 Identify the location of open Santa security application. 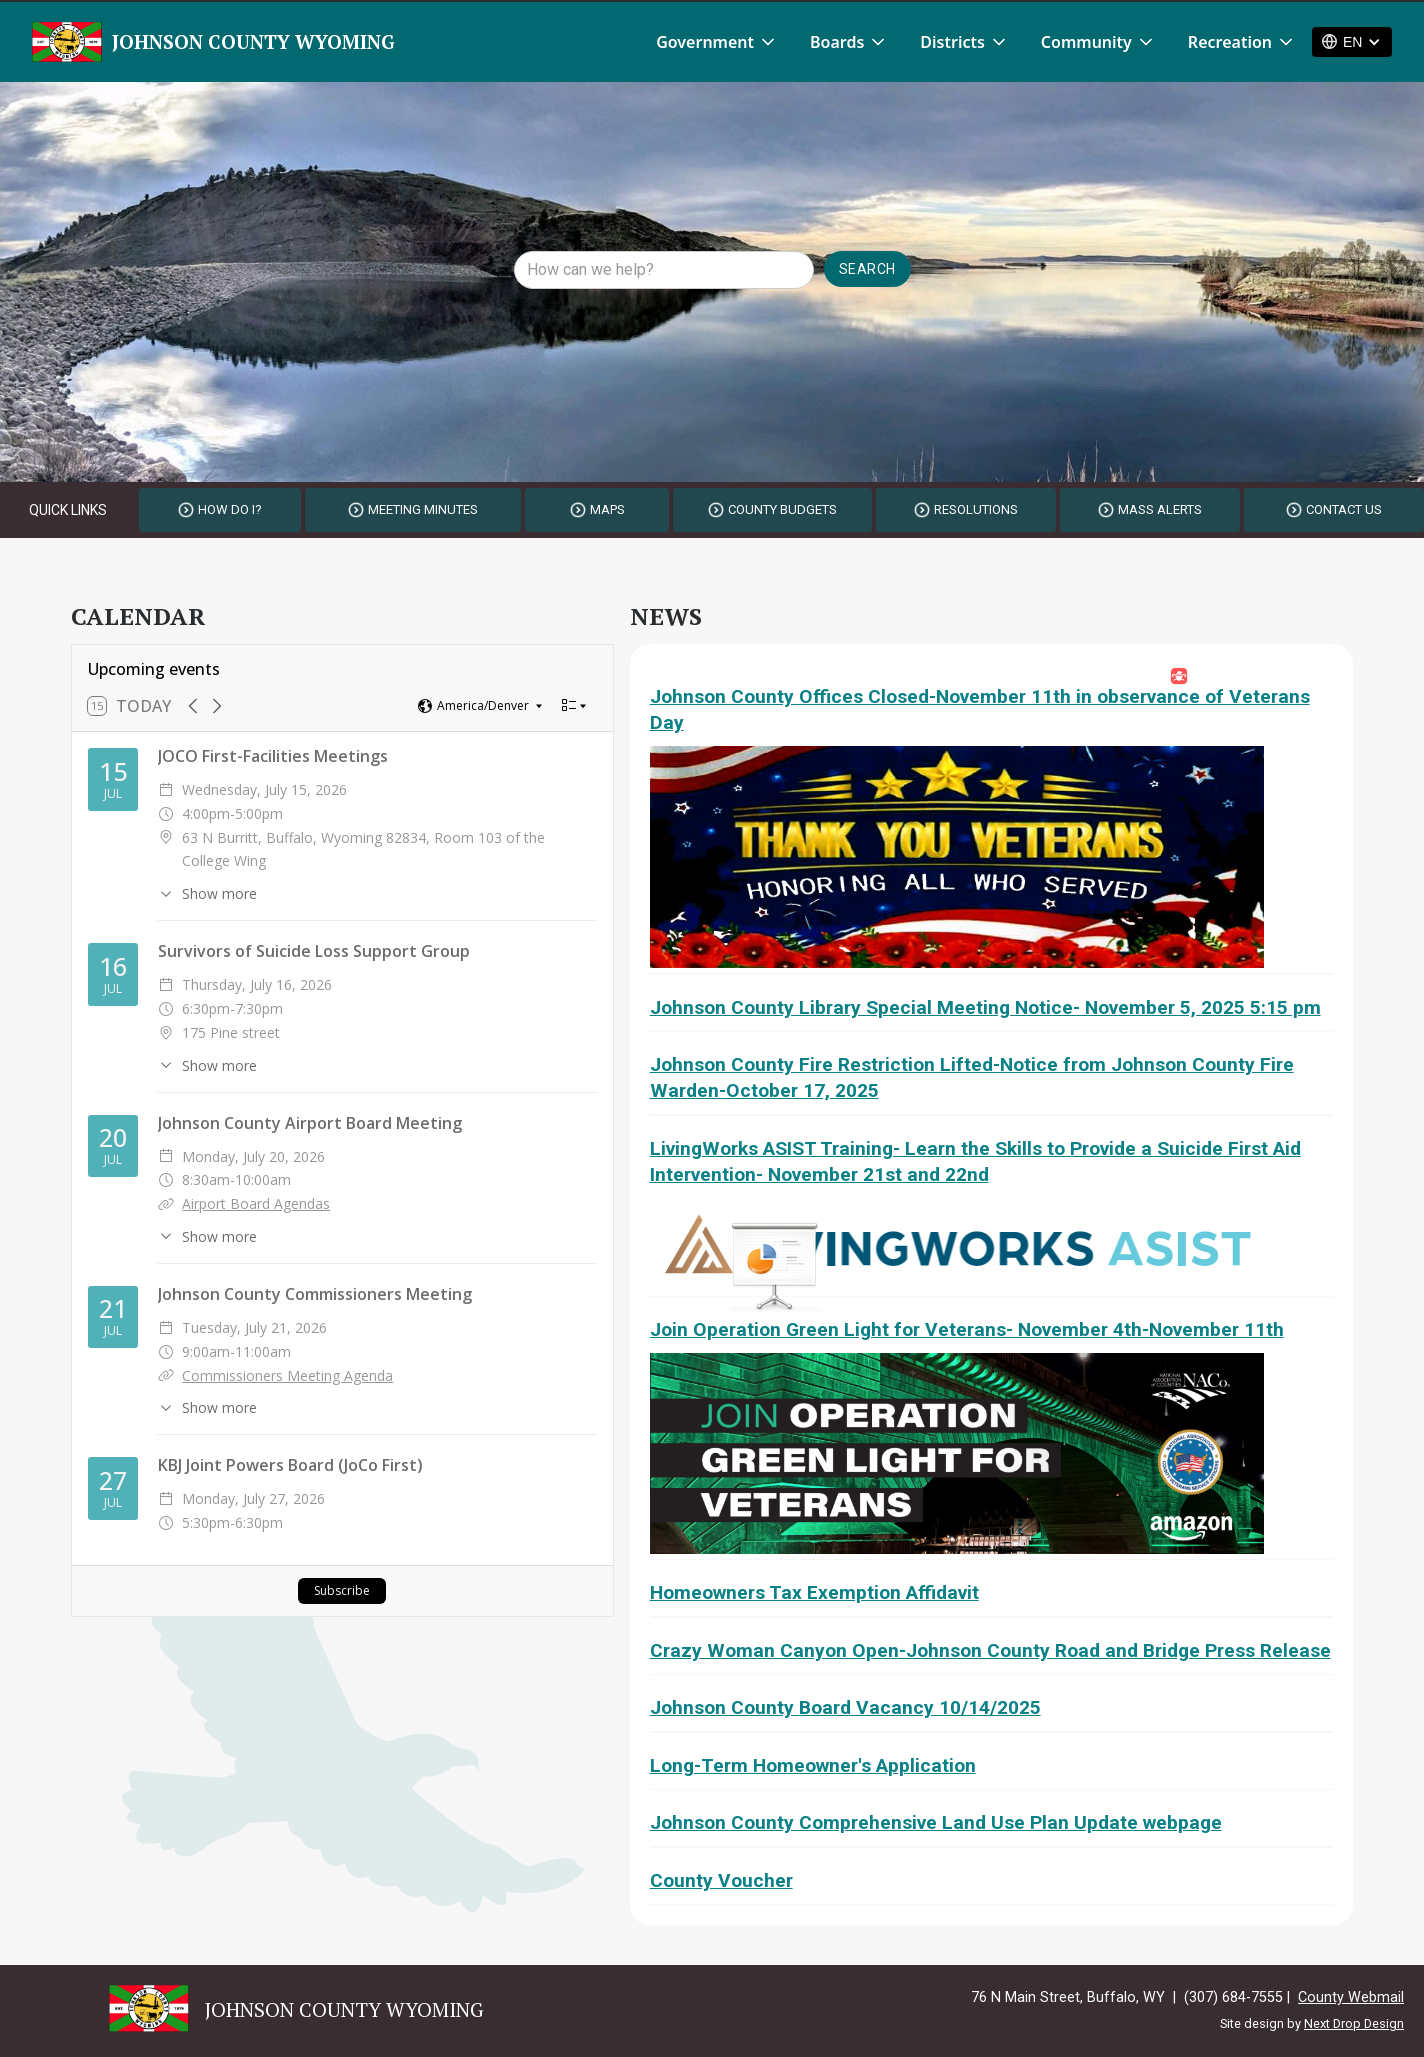
(1179, 676).